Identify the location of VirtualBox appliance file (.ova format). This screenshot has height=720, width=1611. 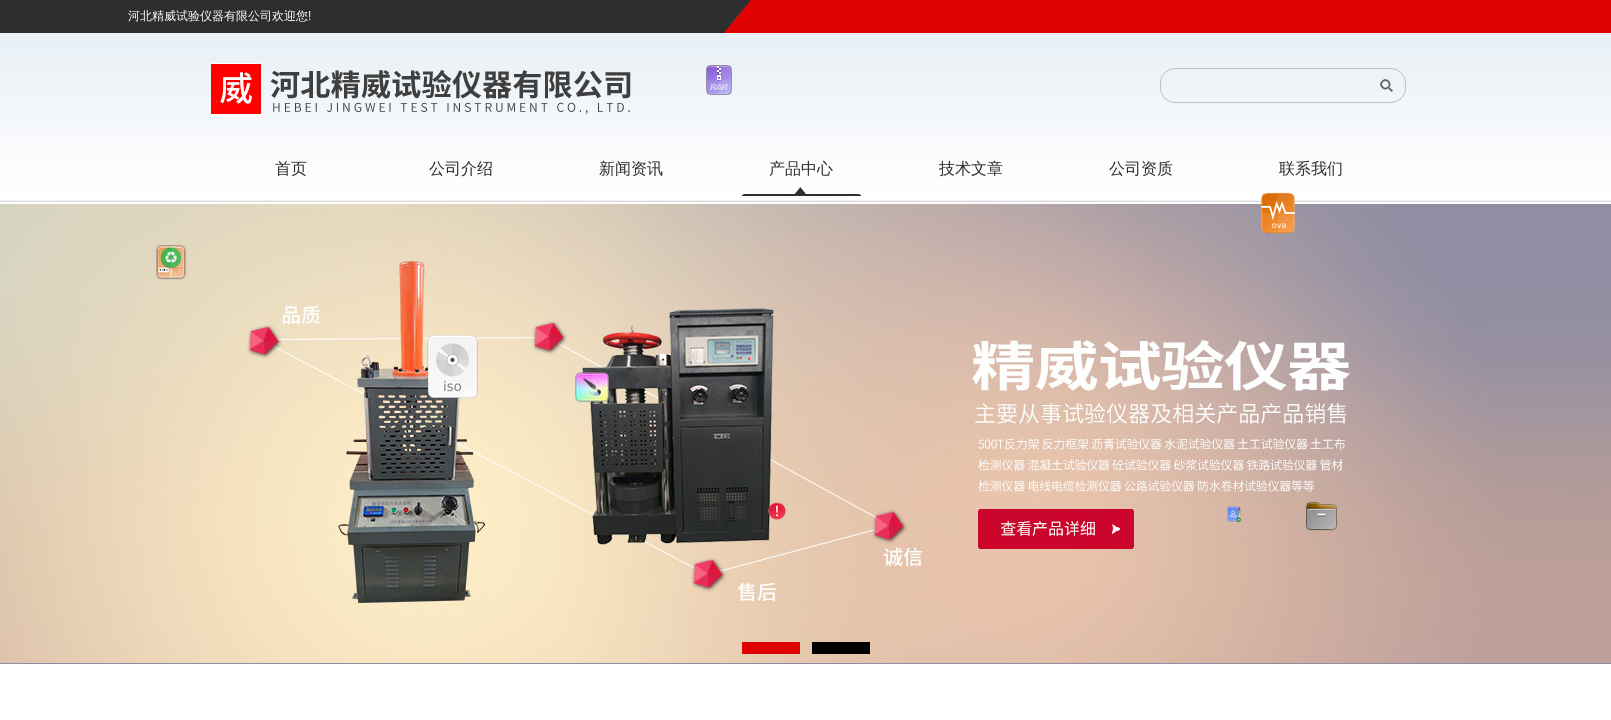
(1278, 213).